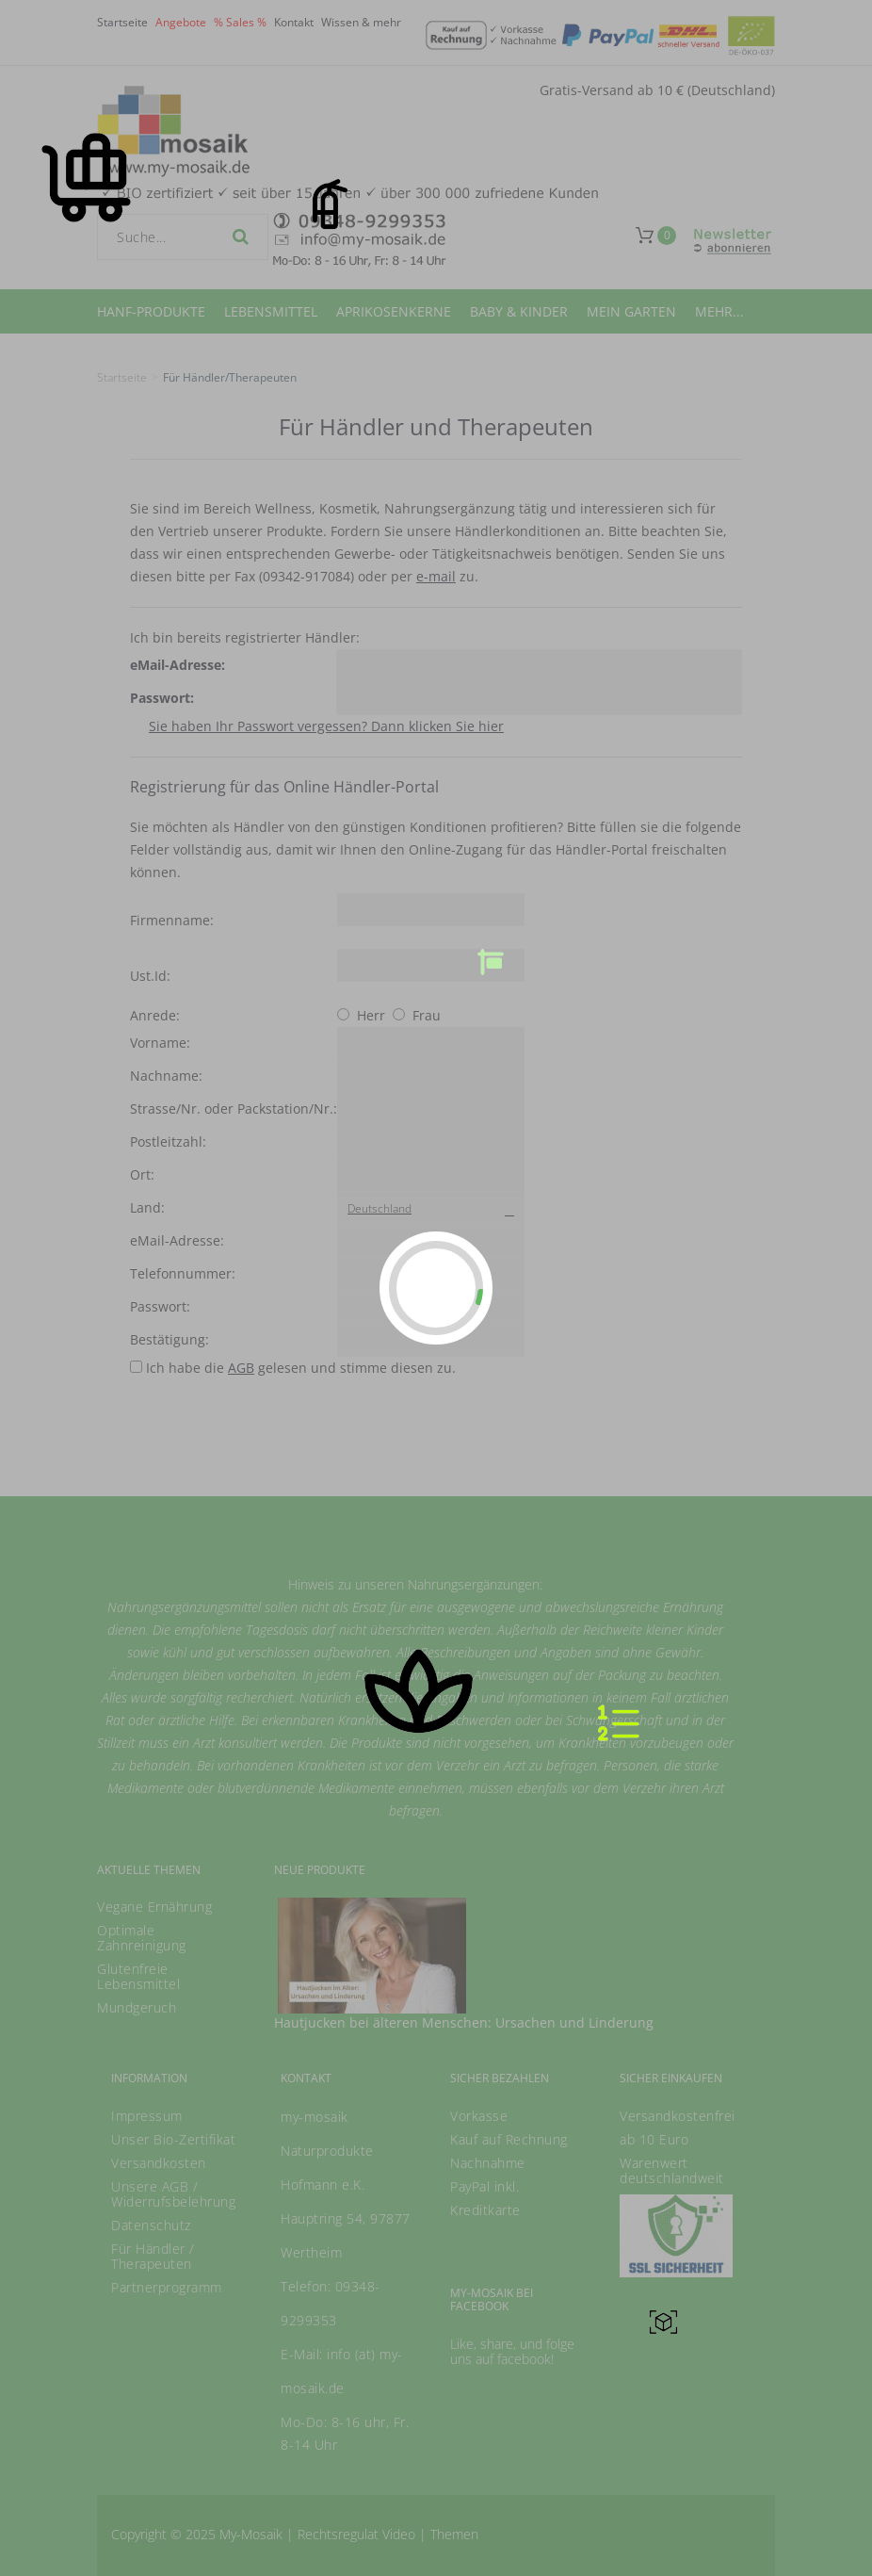 Image resolution: width=872 pixels, height=2576 pixels. I want to click on fire safety equipment indicator, so click(328, 204).